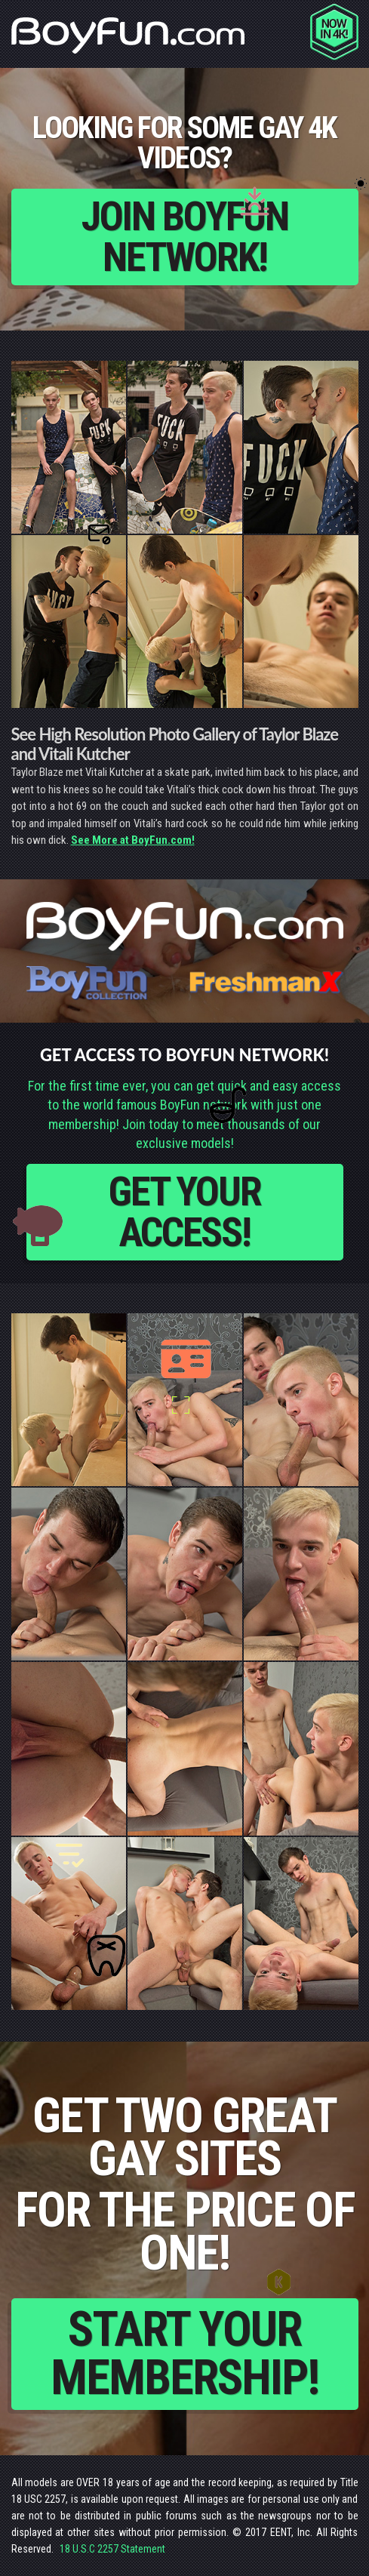 The image size is (369, 2576). I want to click on indicates a keyboard shortcut or hotkey, so click(278, 2282).